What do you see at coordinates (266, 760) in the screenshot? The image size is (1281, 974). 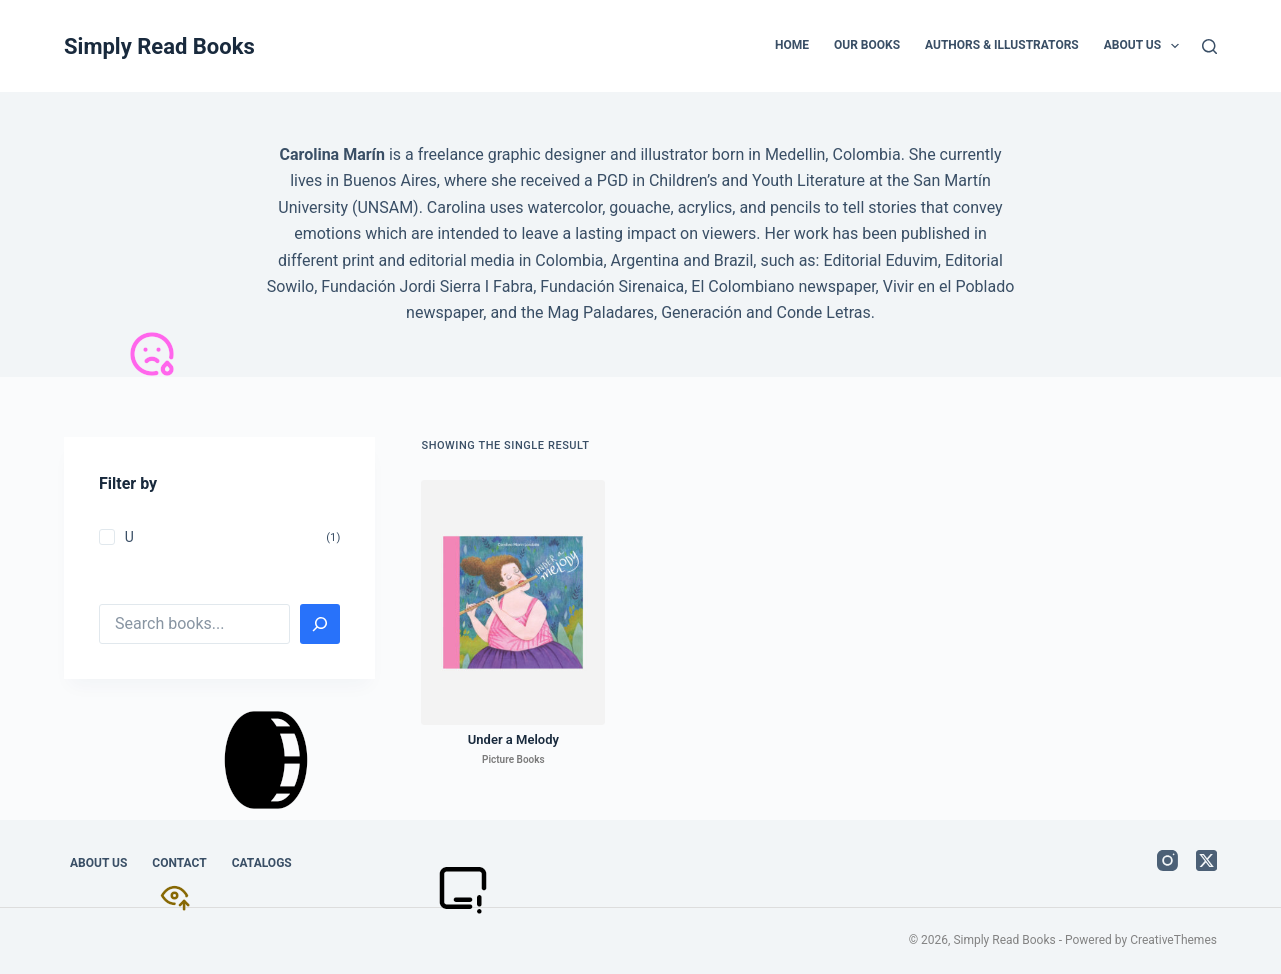 I see `view coin or currency balance` at bounding box center [266, 760].